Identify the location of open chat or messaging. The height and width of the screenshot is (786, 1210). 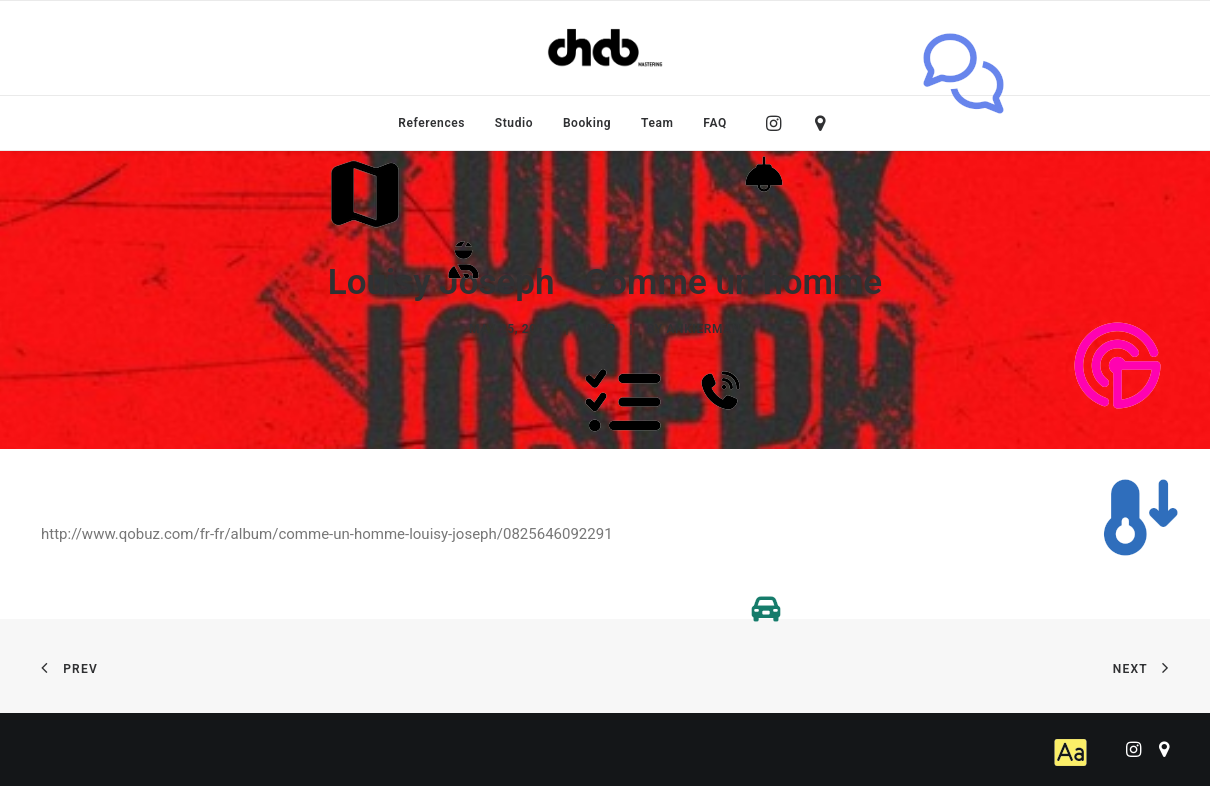
(963, 73).